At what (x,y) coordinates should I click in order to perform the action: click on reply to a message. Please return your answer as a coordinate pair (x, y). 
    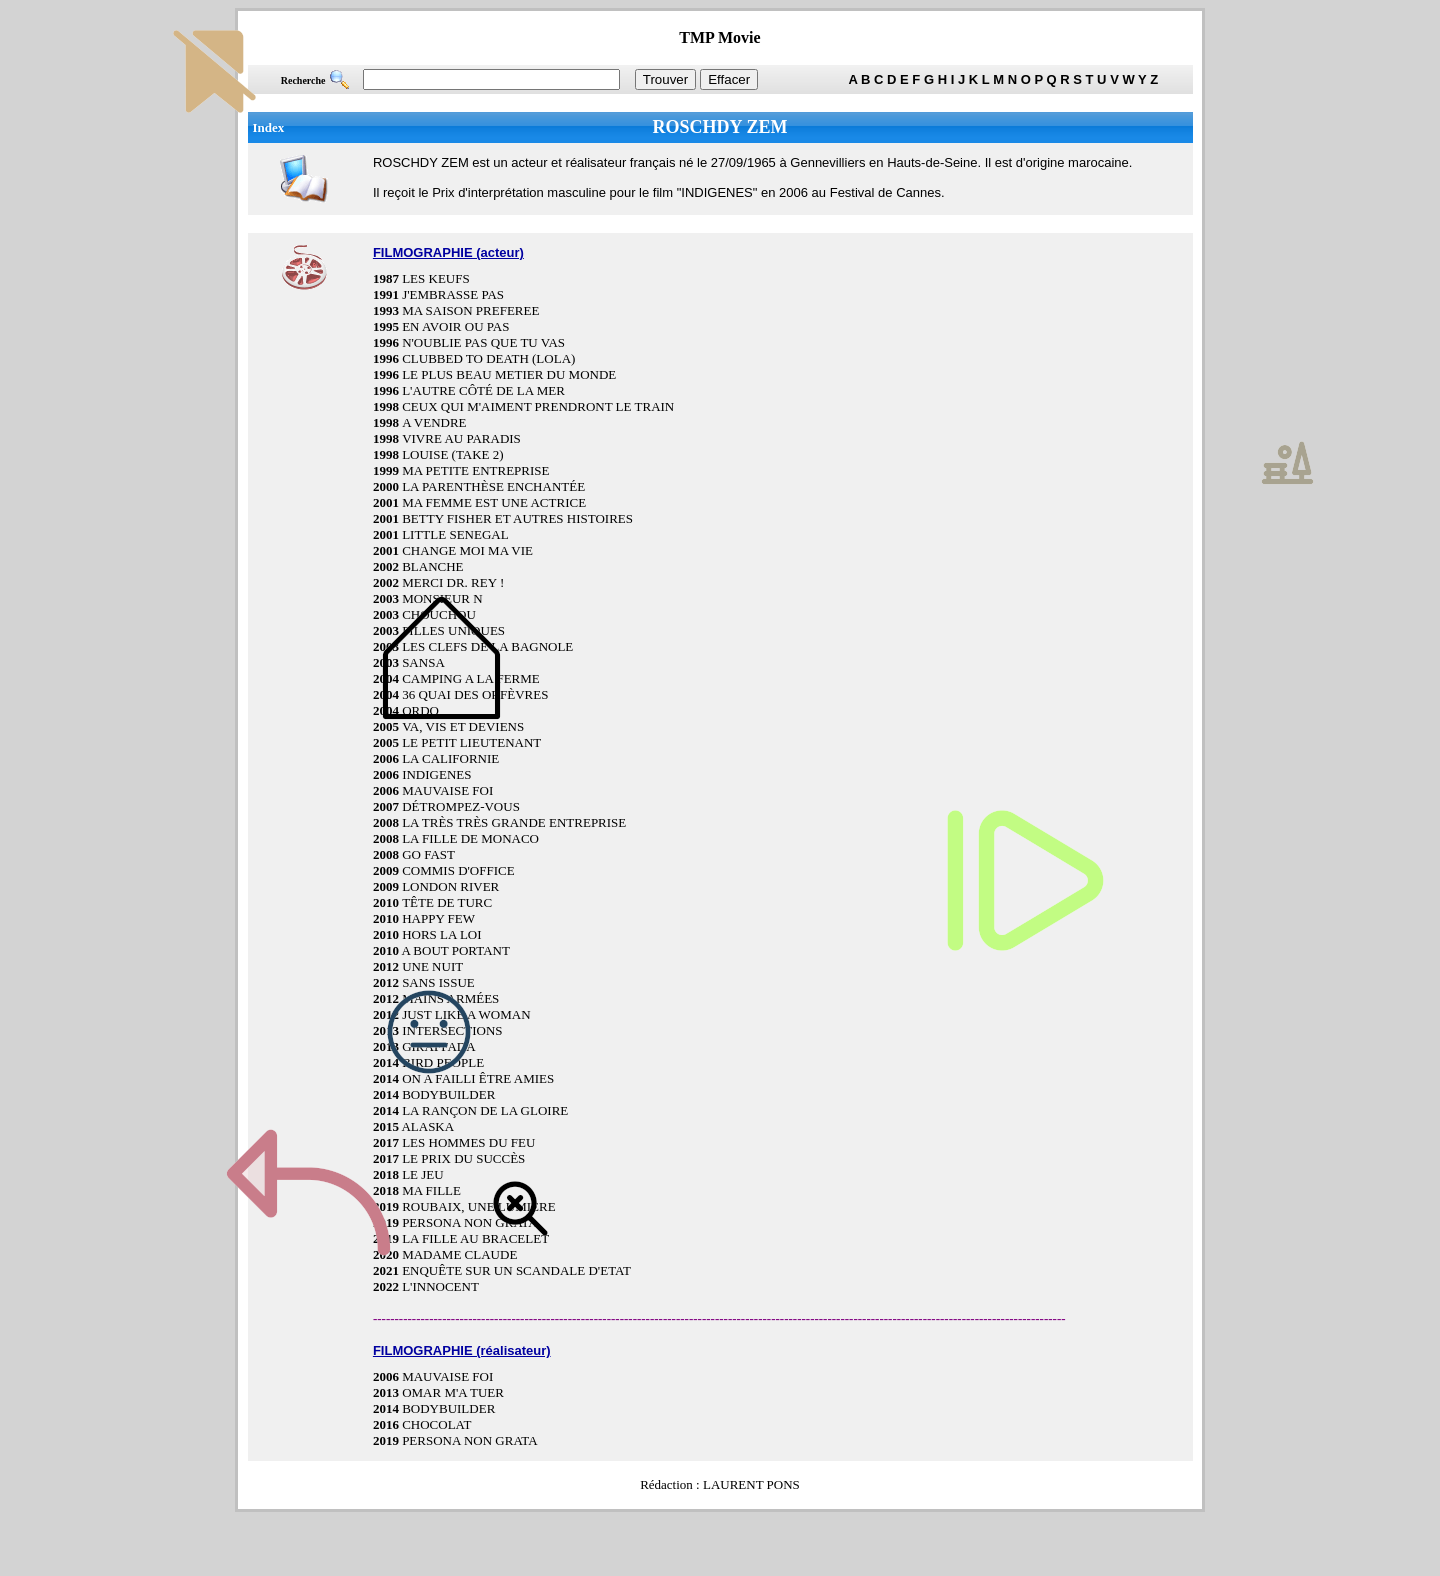
    Looking at the image, I should click on (308, 1192).